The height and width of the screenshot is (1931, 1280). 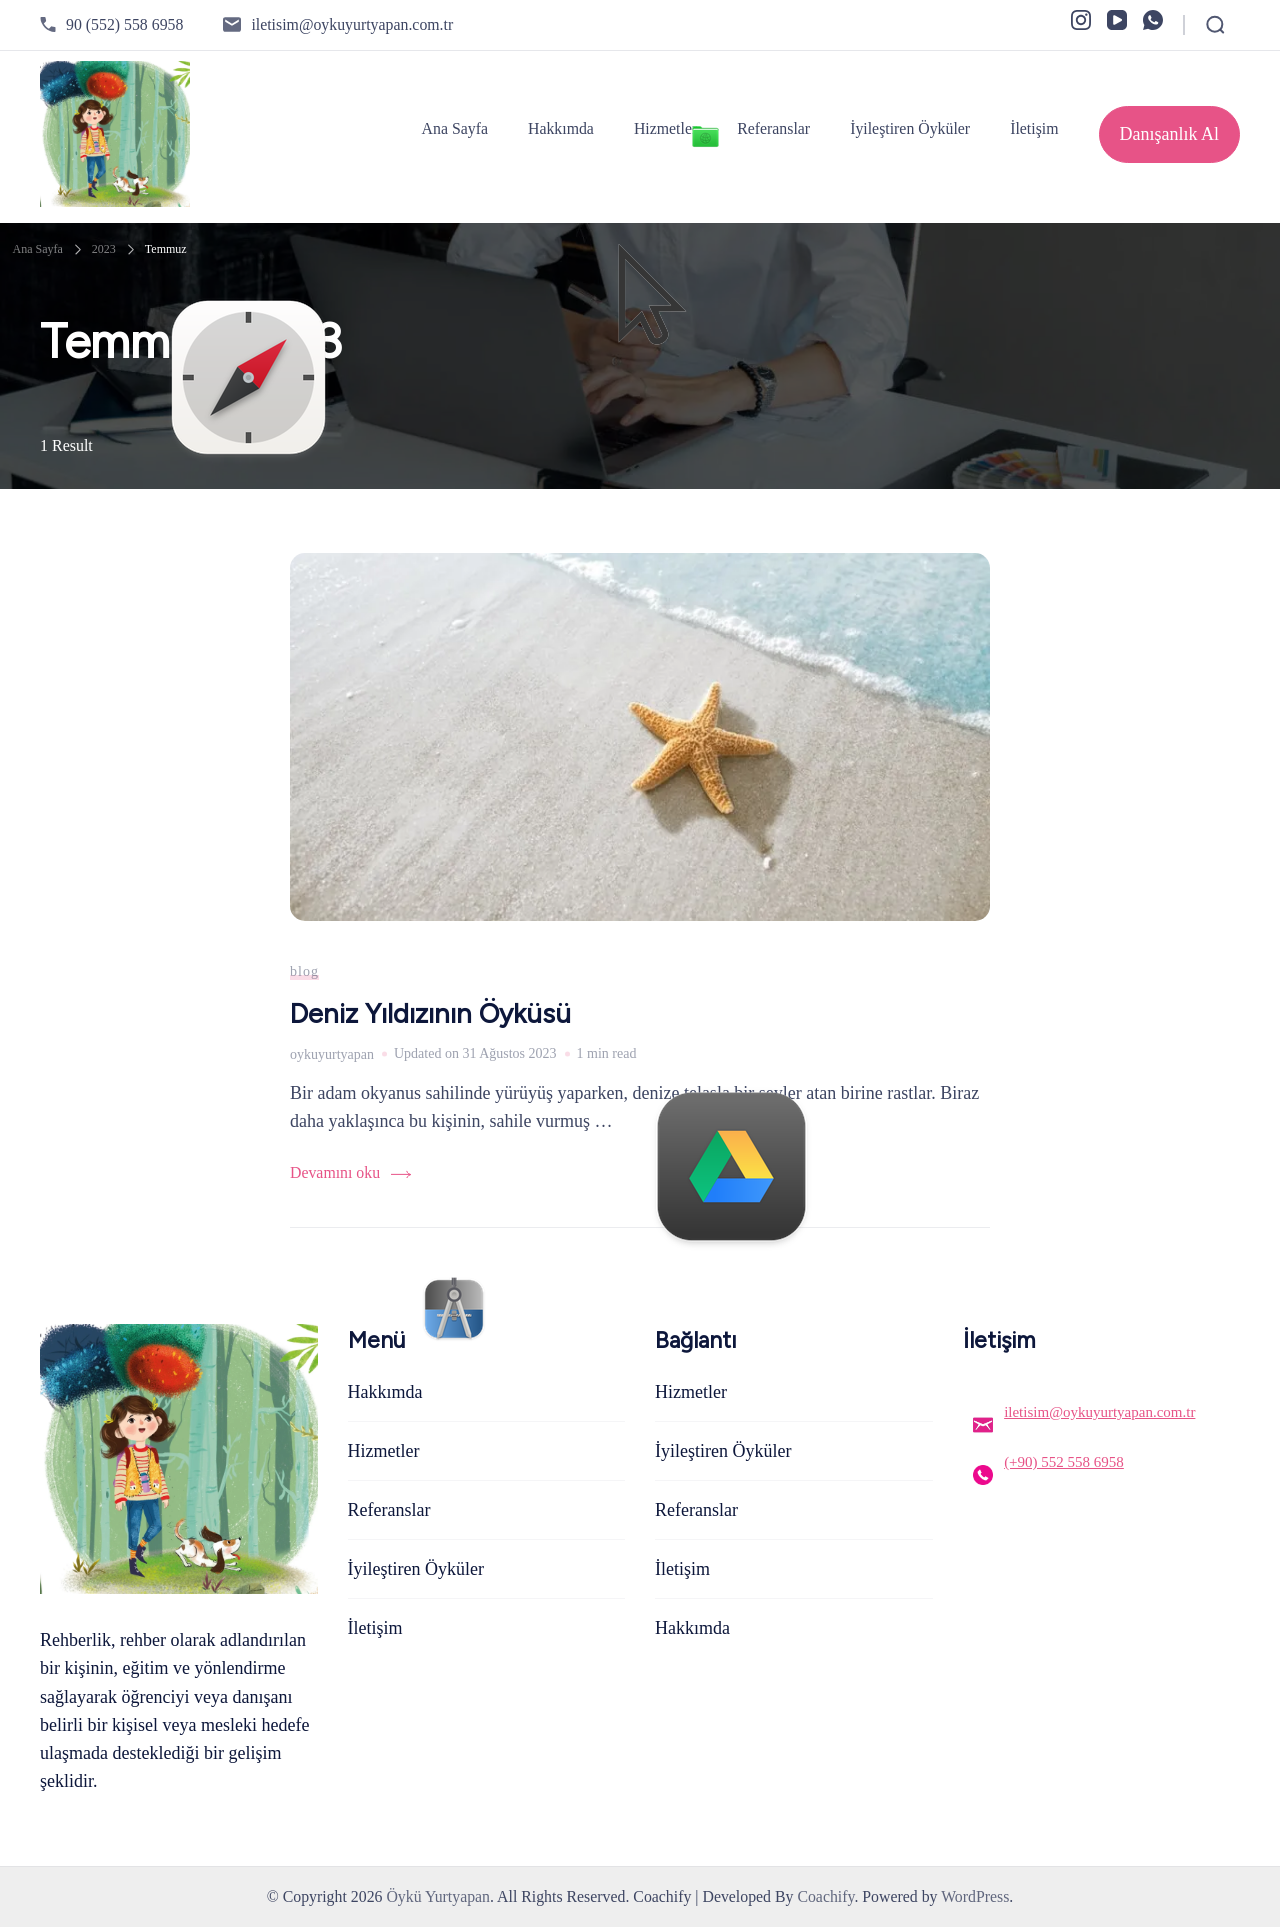 I want to click on open app icon preview tool, so click(x=454, y=1309).